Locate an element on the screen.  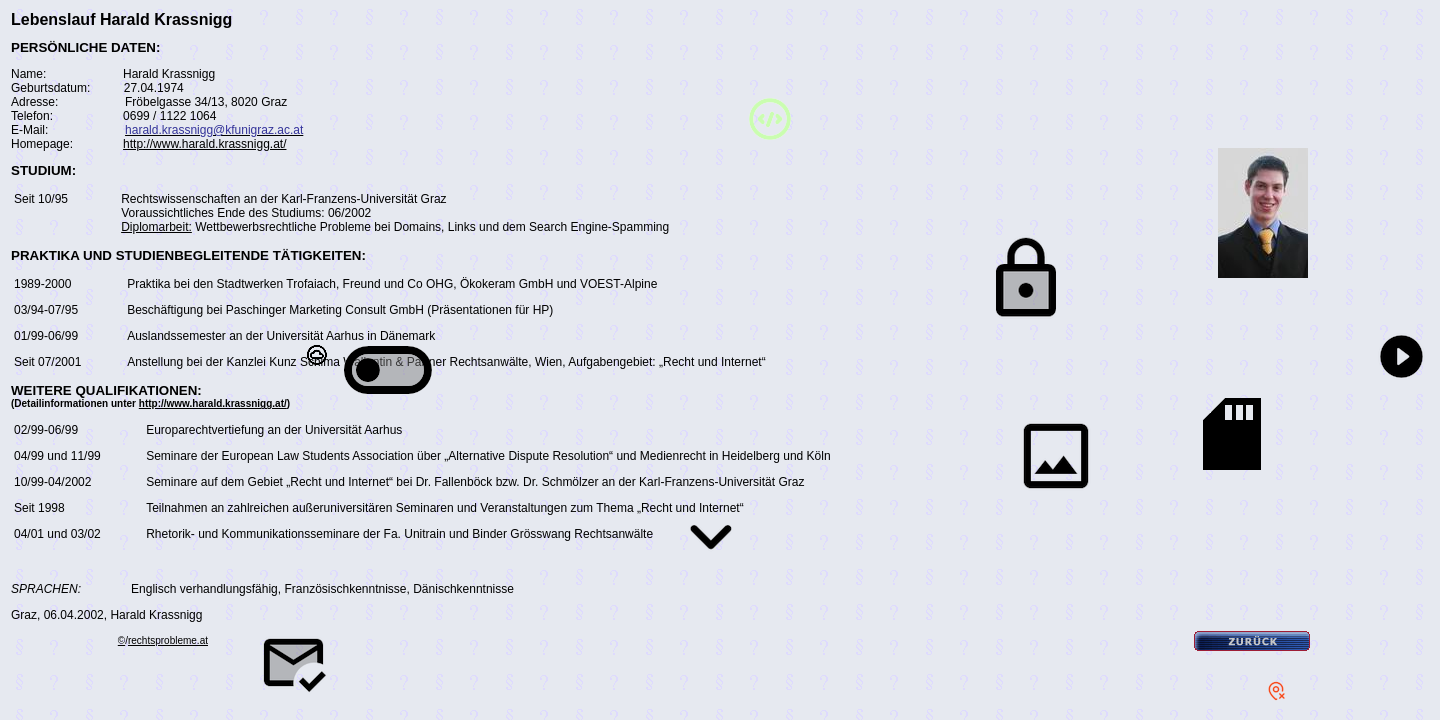
access code or developer settings is located at coordinates (770, 119).